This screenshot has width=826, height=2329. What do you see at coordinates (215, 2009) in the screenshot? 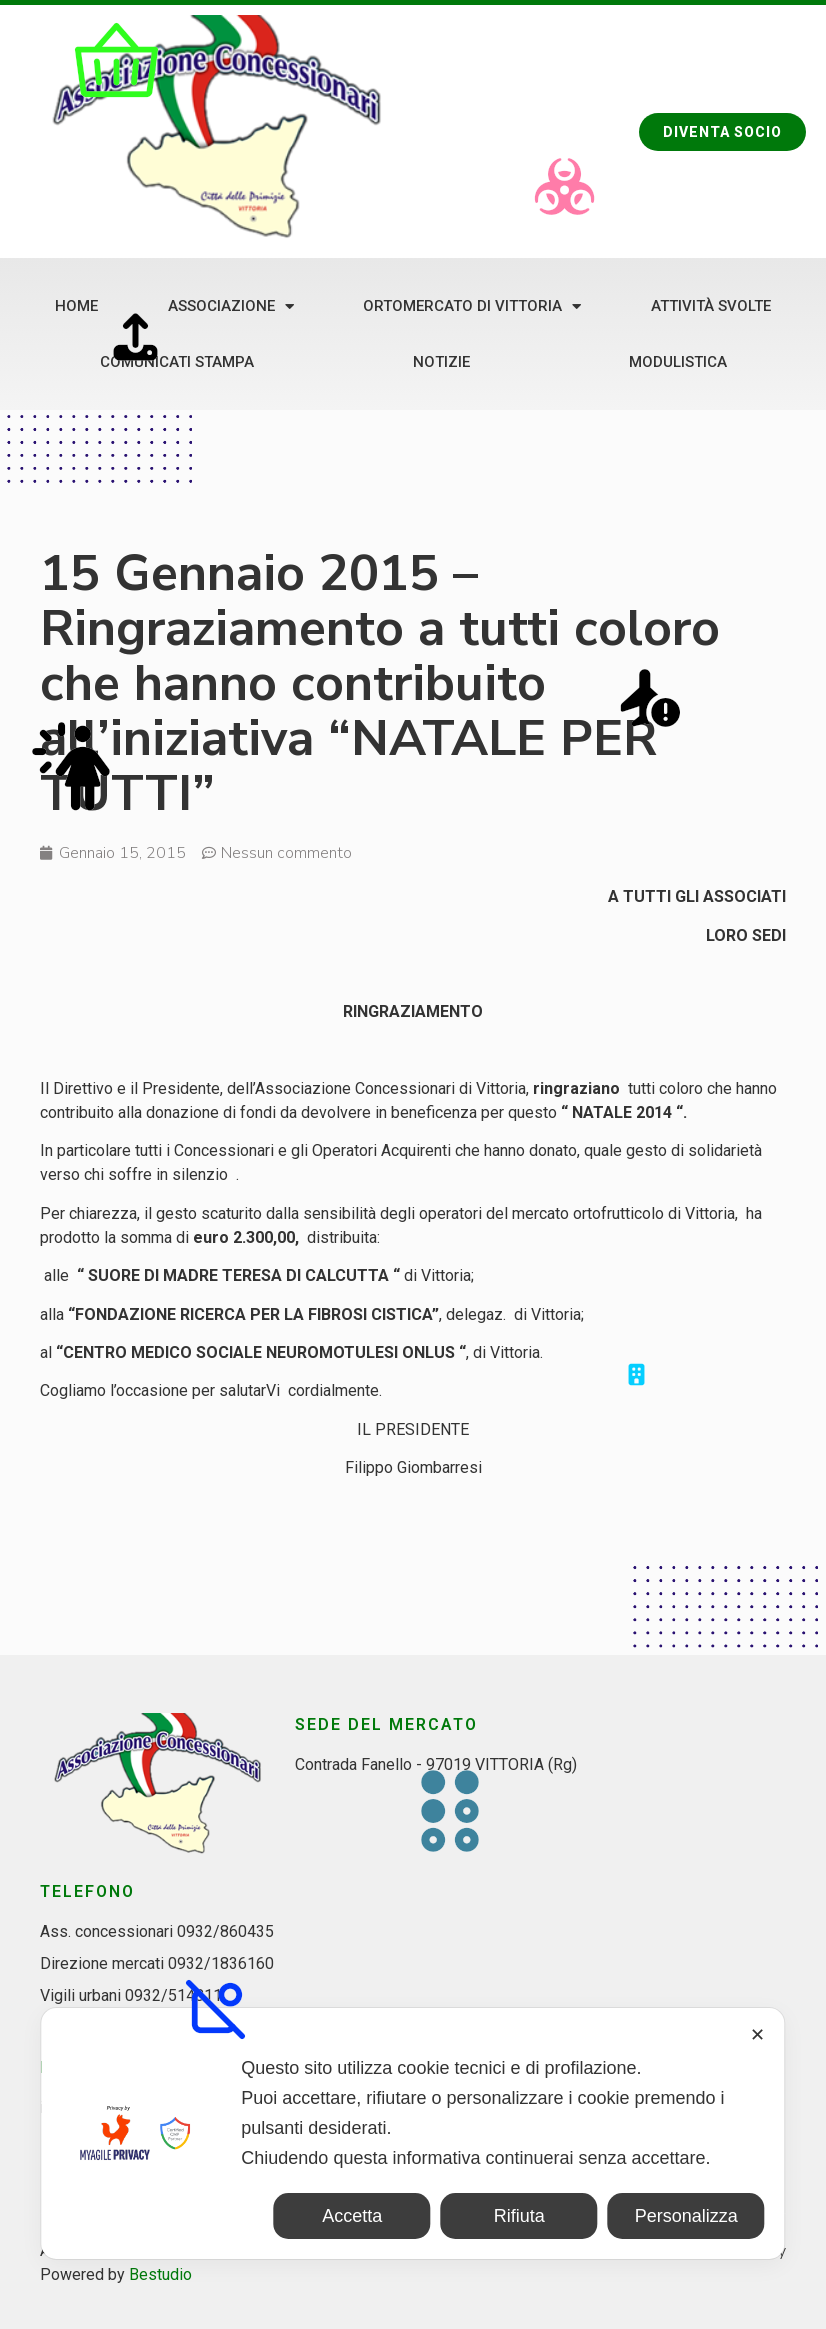
I see `mute or disable notifications` at bounding box center [215, 2009].